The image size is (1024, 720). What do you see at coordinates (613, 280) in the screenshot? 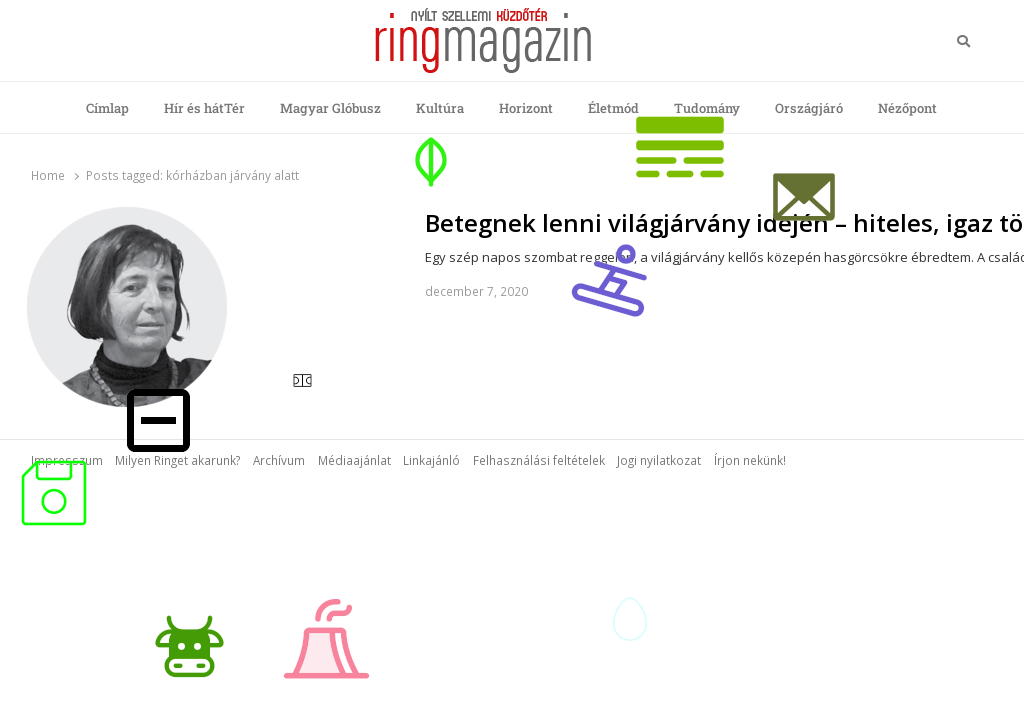
I see `access snowboarding or winter sports content` at bounding box center [613, 280].